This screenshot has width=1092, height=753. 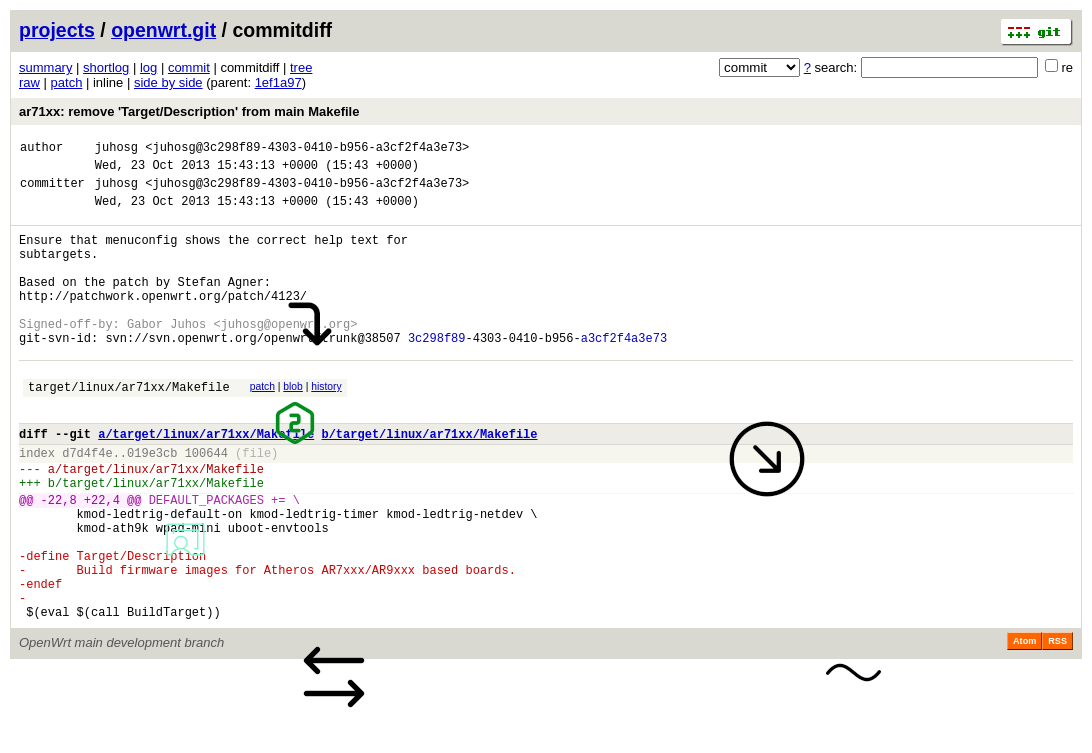 I want to click on swap or exchange items, so click(x=334, y=677).